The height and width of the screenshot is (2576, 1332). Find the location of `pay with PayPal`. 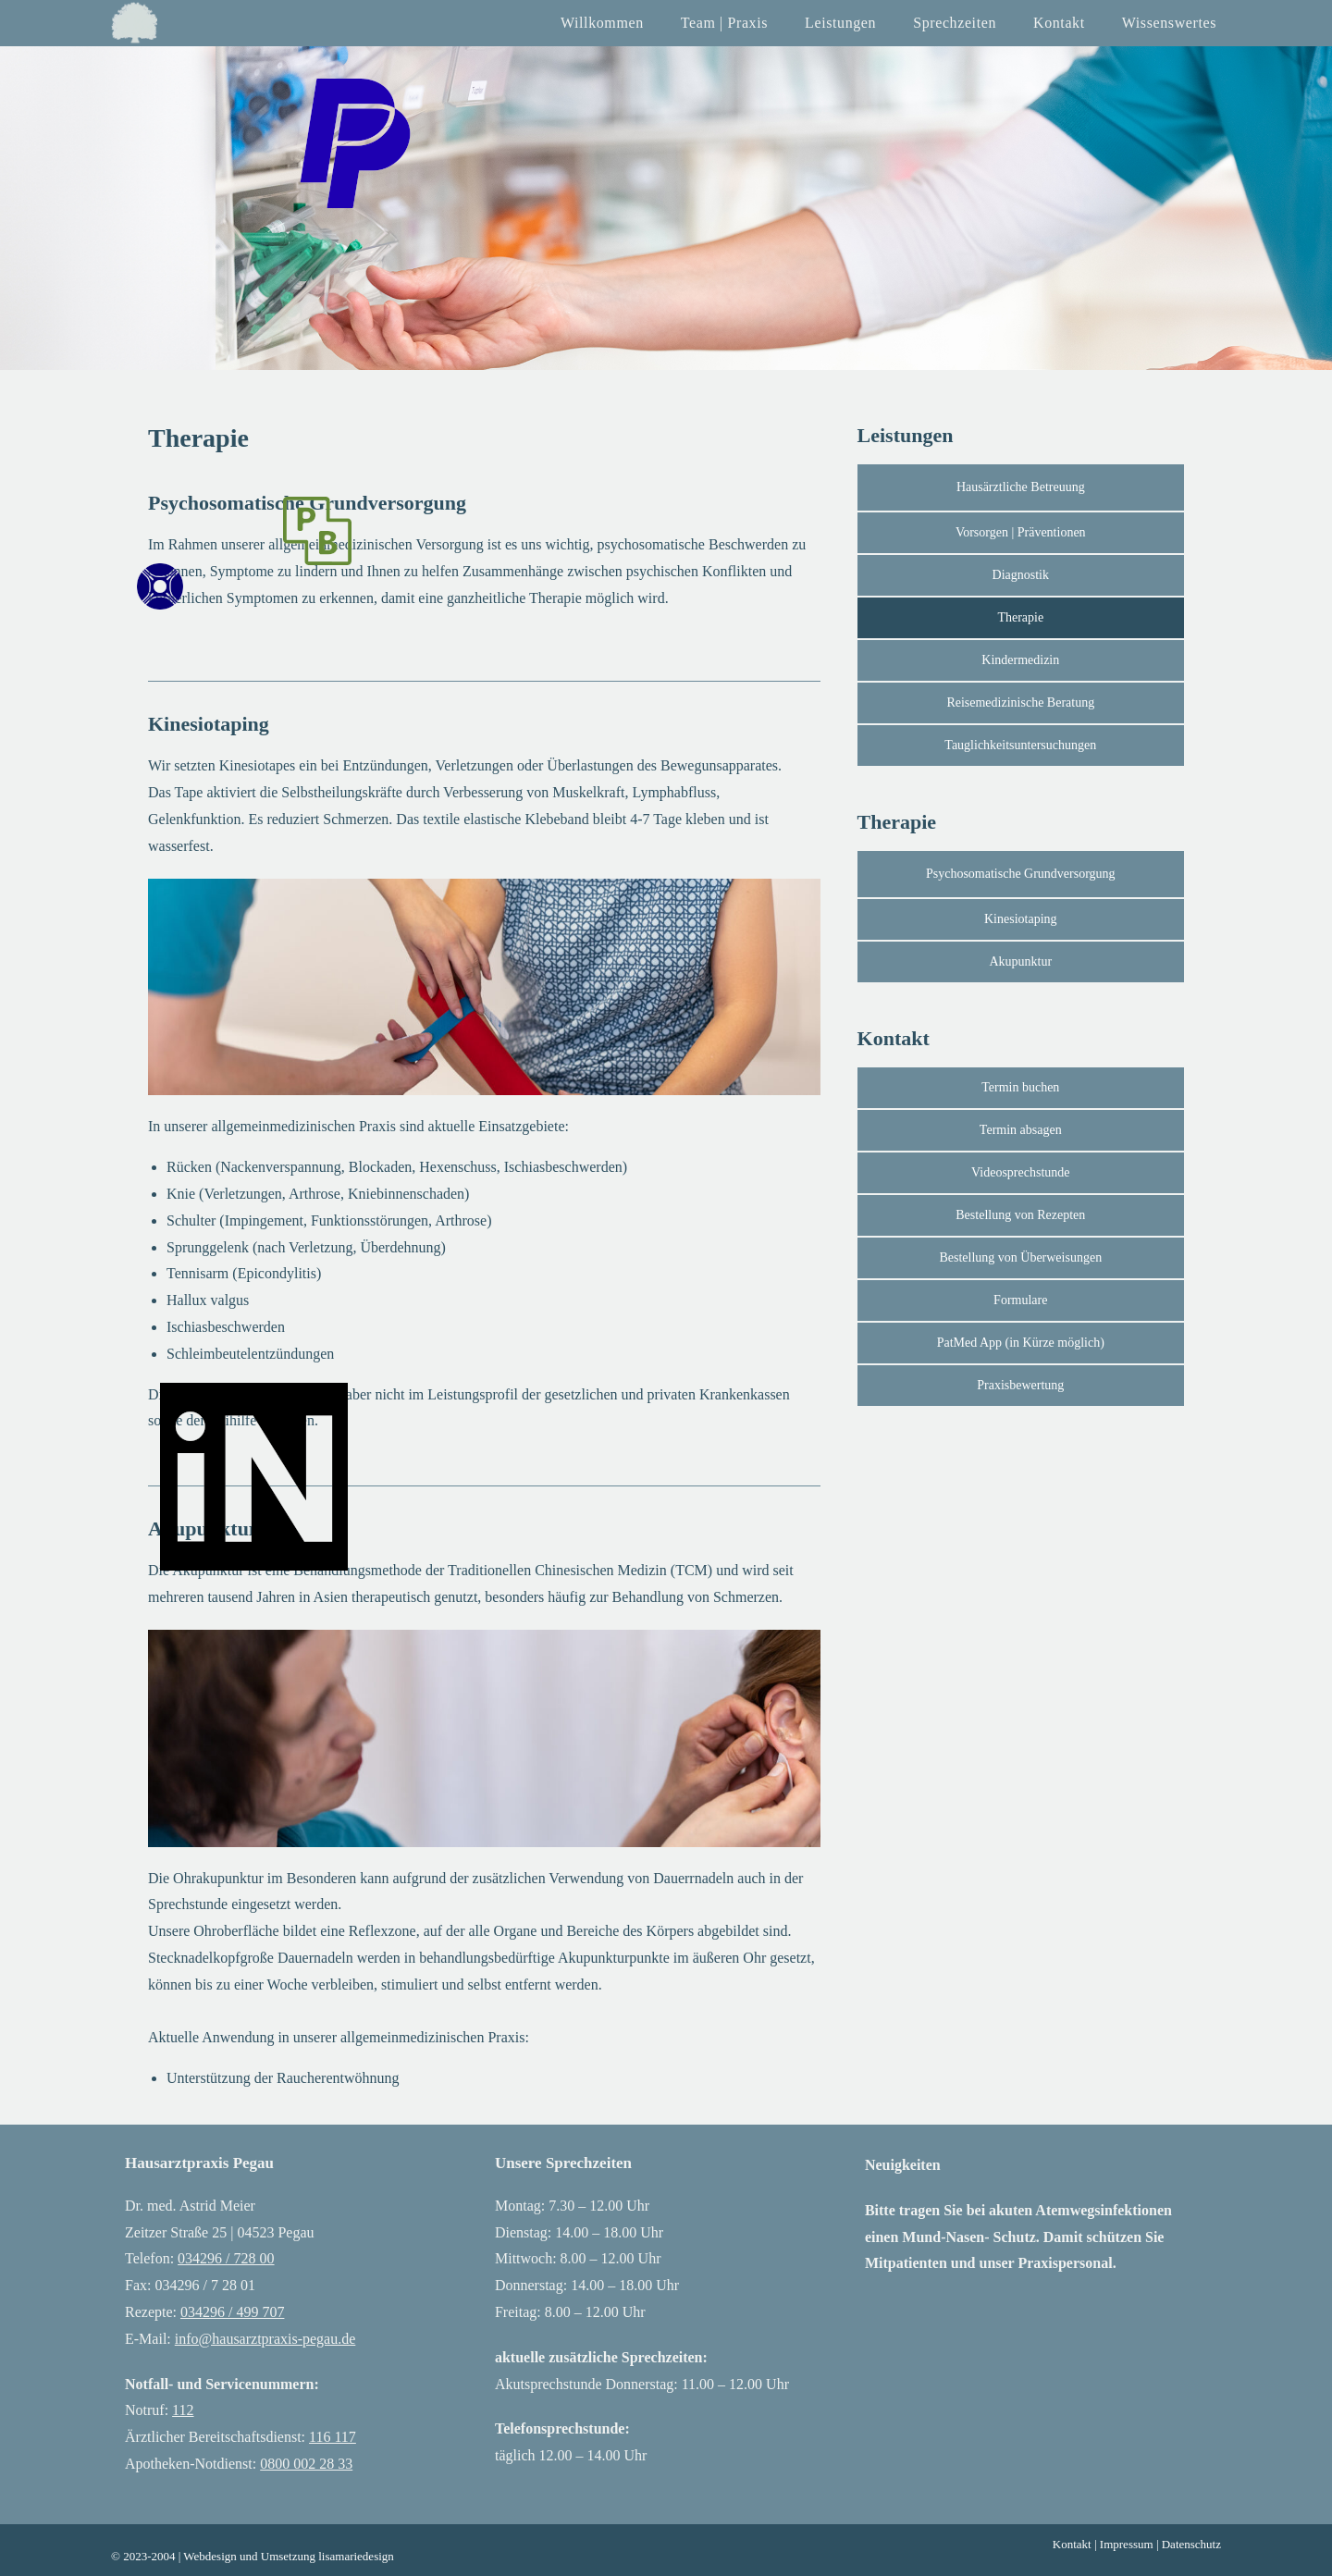

pay with PayPal is located at coordinates (355, 143).